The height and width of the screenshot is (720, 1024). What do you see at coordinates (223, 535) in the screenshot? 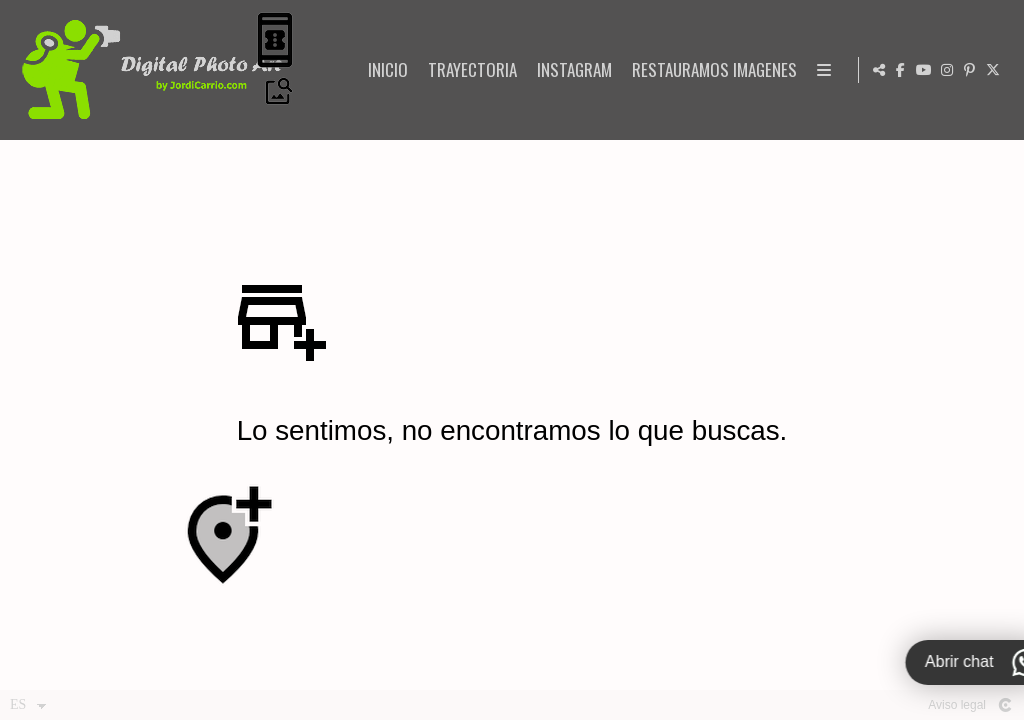
I see `add a new location pin to the map` at bounding box center [223, 535].